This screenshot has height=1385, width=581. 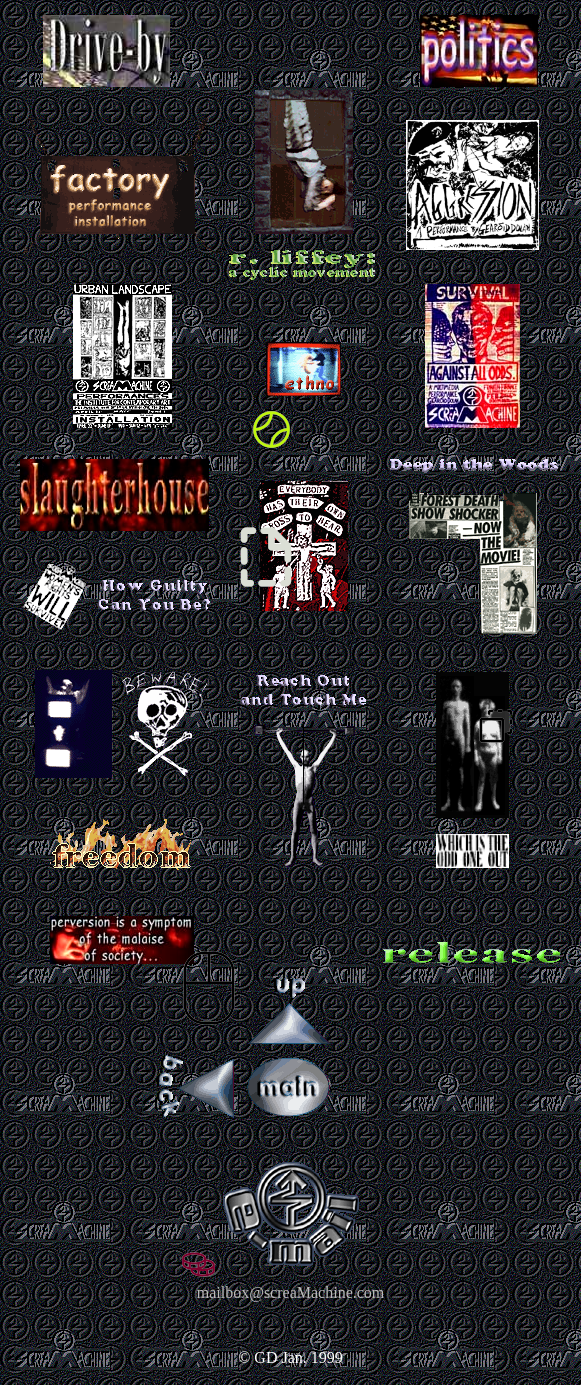 I want to click on a draft or unsaved document, so click(x=266, y=557).